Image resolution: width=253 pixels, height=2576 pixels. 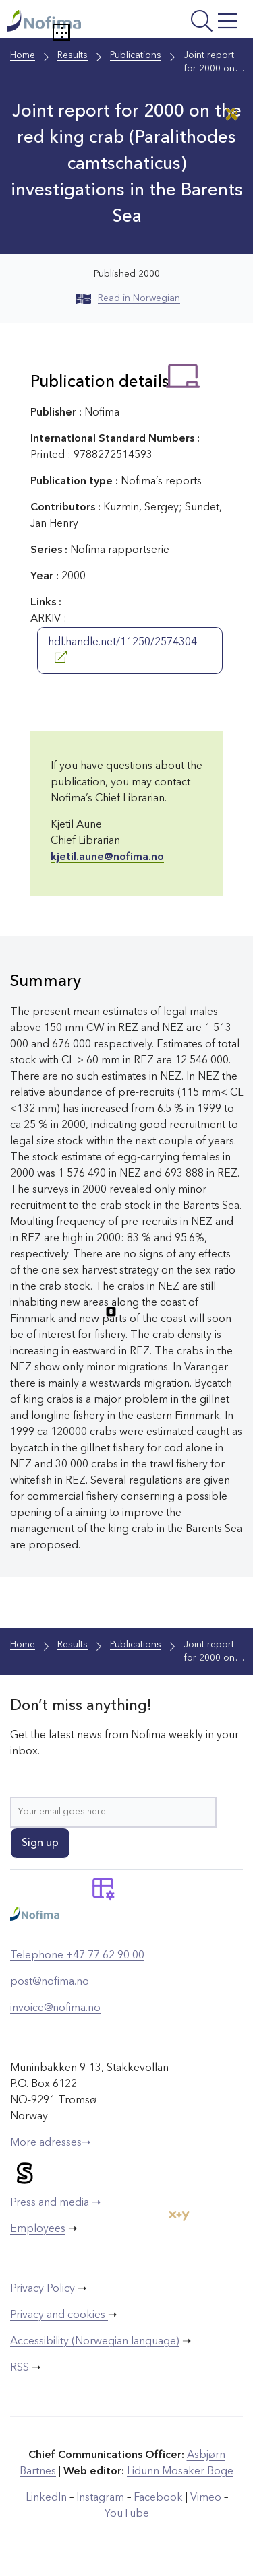 What do you see at coordinates (24, 2173) in the screenshot?
I see `connect to Stripe payment services` at bounding box center [24, 2173].